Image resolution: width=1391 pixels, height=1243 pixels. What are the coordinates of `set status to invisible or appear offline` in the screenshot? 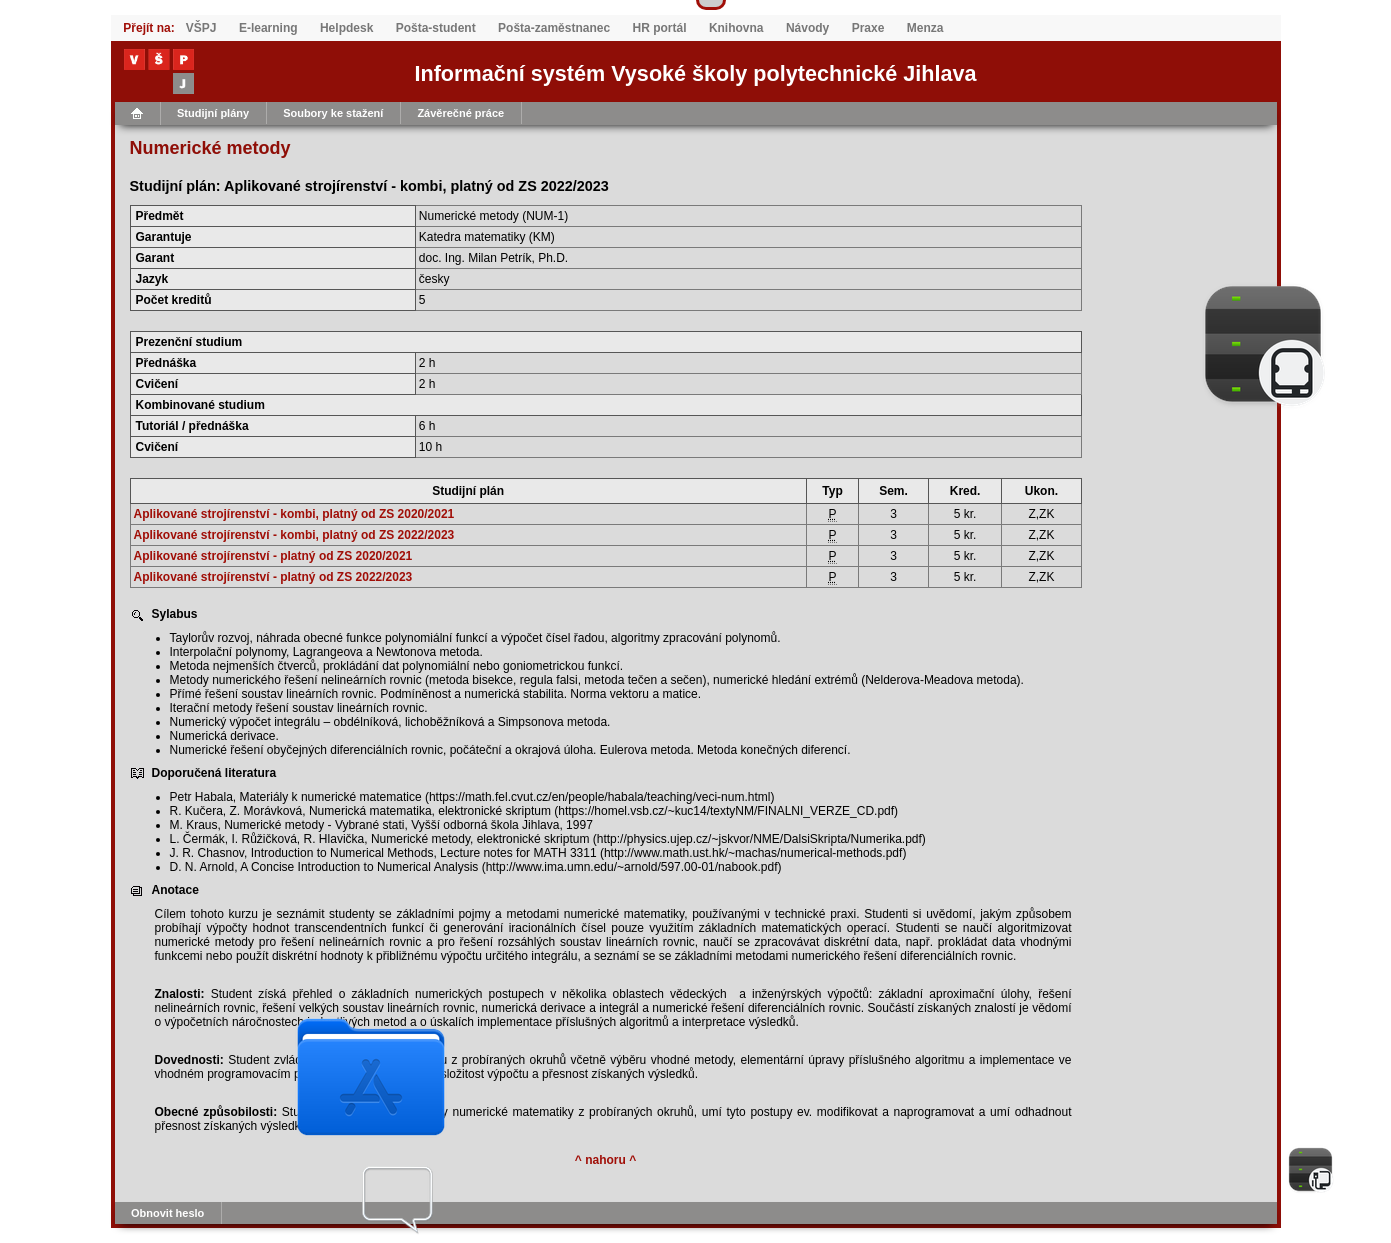 It's located at (398, 1199).